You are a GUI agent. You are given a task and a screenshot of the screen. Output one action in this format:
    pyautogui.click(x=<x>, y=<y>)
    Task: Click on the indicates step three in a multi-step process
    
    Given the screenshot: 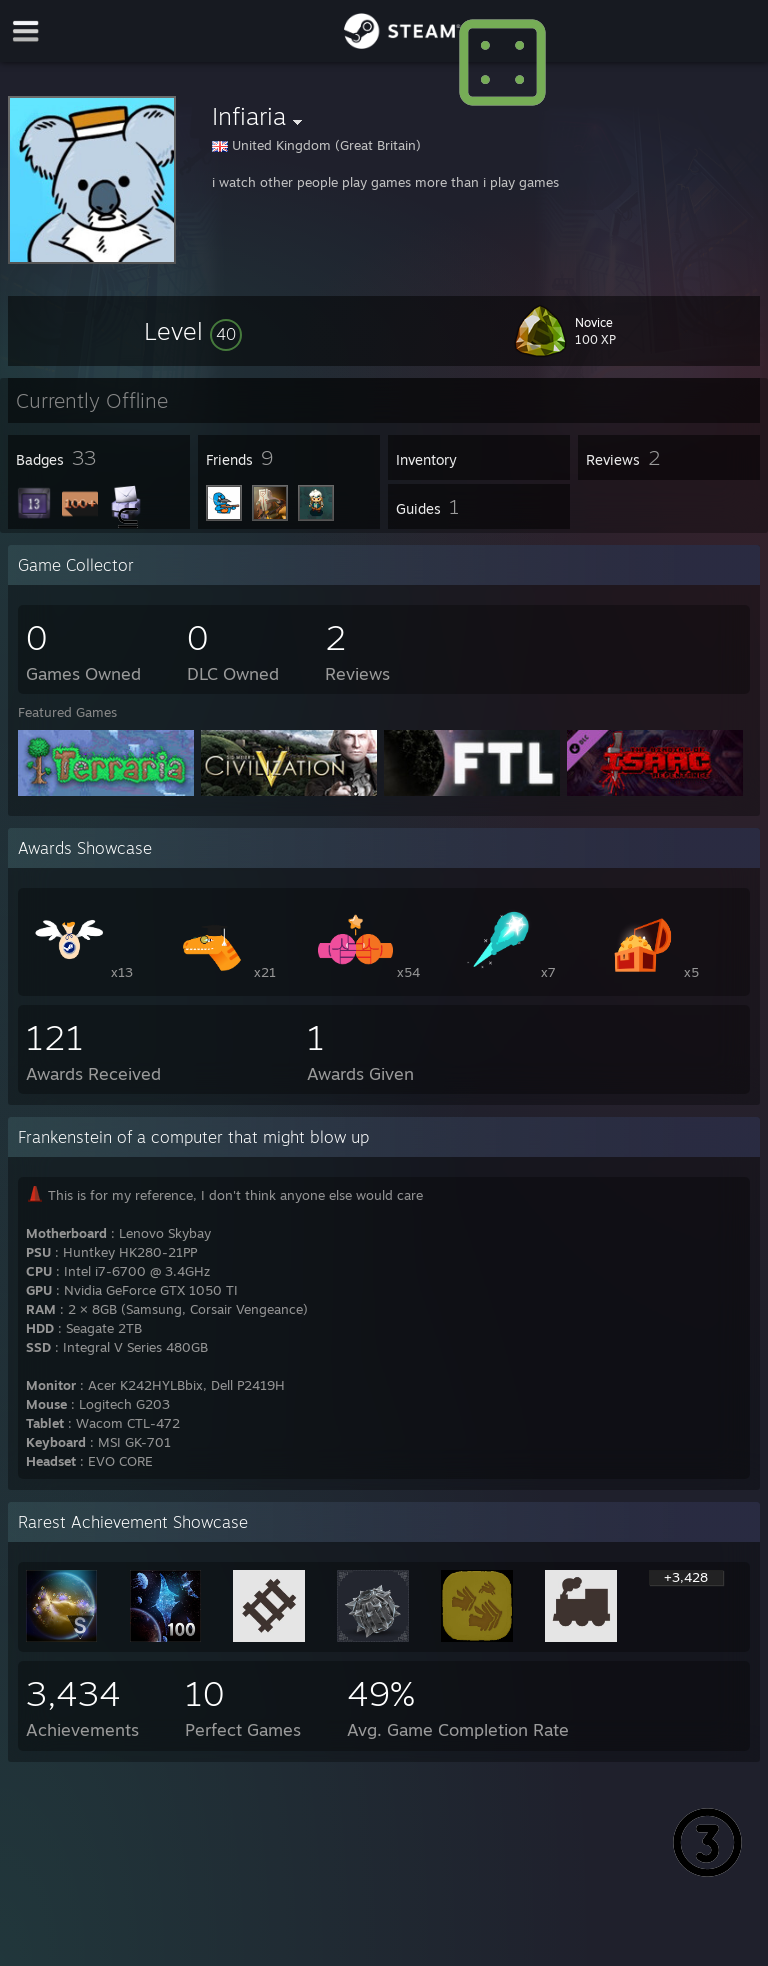 What is the action you would take?
    pyautogui.click(x=707, y=1842)
    